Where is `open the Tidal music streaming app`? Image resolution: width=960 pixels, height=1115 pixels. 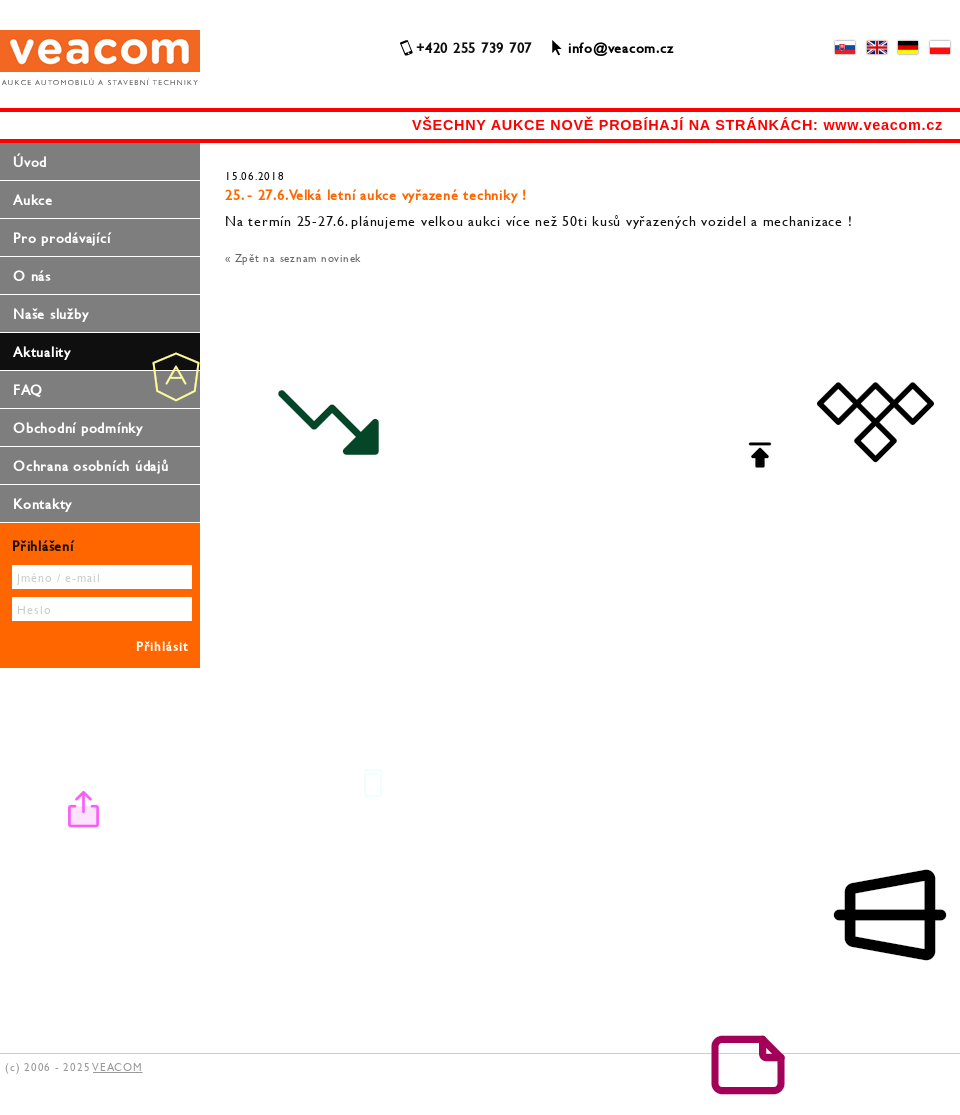 open the Tidal music streaming app is located at coordinates (875, 418).